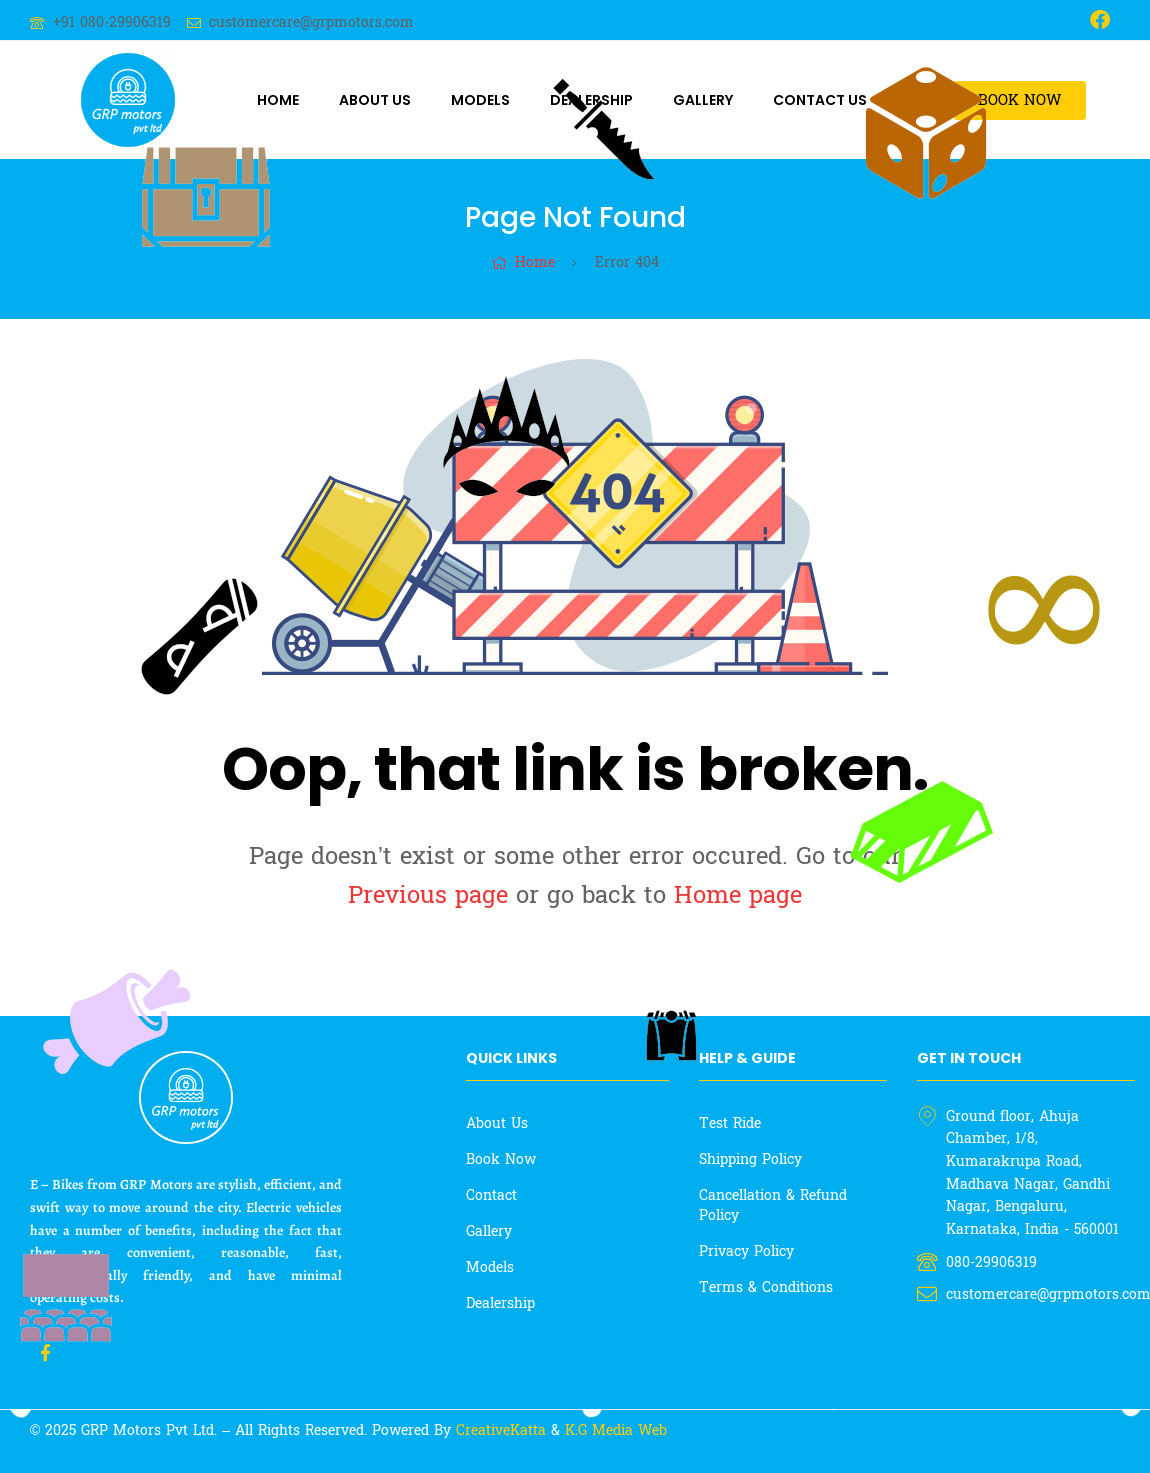 This screenshot has height=1473, width=1150. What do you see at coordinates (199, 636) in the screenshot?
I see `access snowboarding or winter sports content` at bounding box center [199, 636].